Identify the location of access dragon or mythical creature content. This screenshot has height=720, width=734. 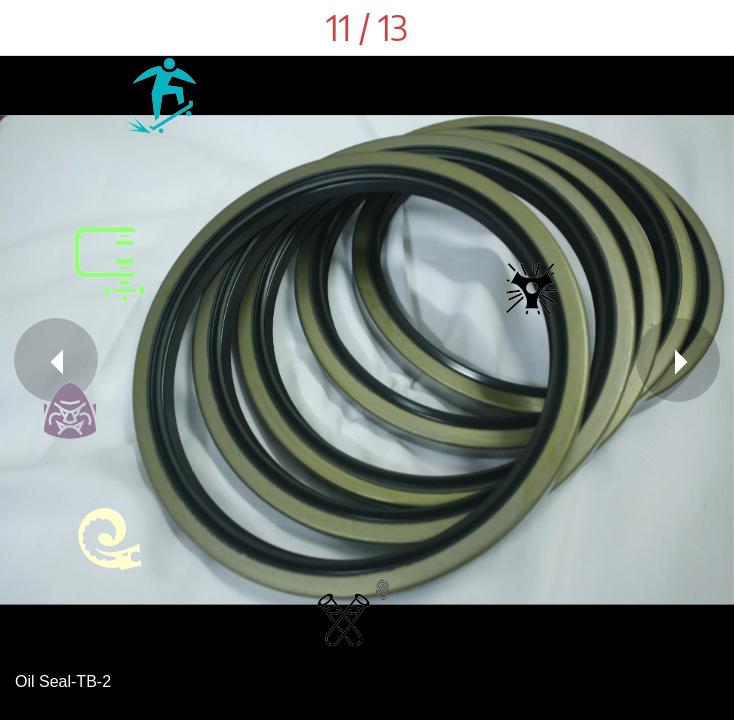
(109, 539).